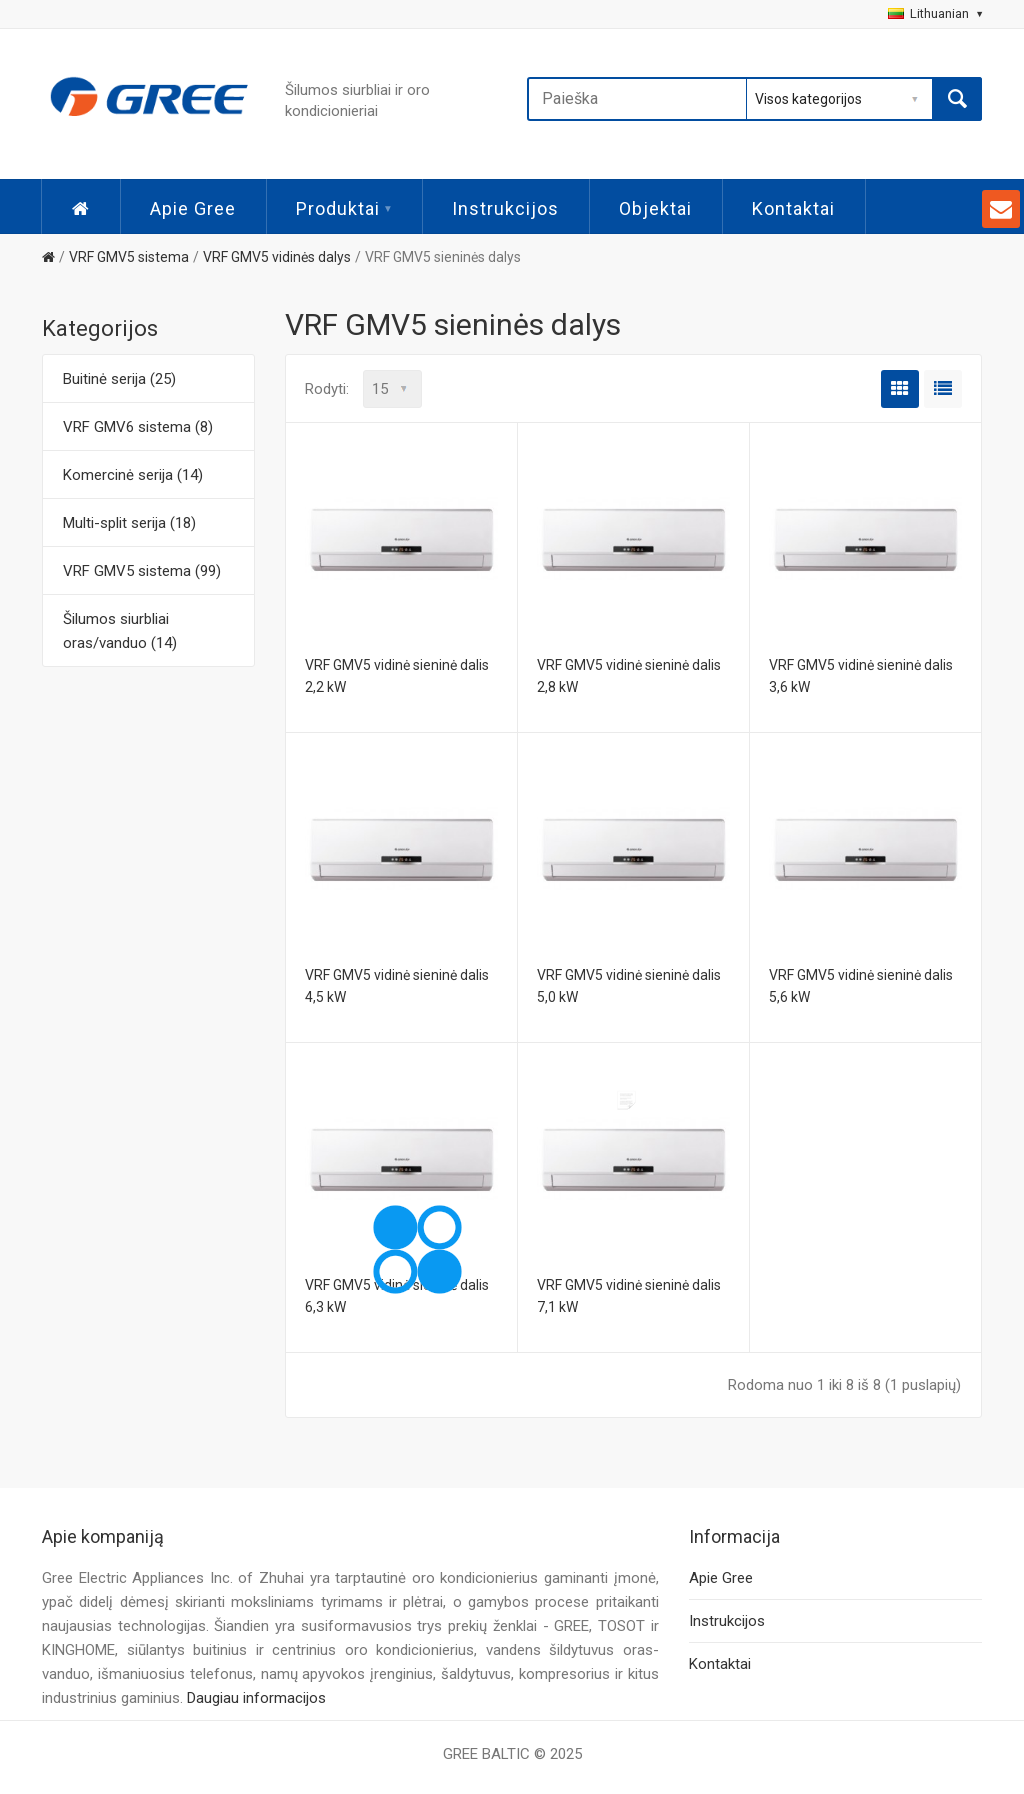 Image resolution: width=1024 pixels, height=1794 pixels. What do you see at coordinates (417, 1249) in the screenshot?
I see `launch the reversi board game app` at bounding box center [417, 1249].